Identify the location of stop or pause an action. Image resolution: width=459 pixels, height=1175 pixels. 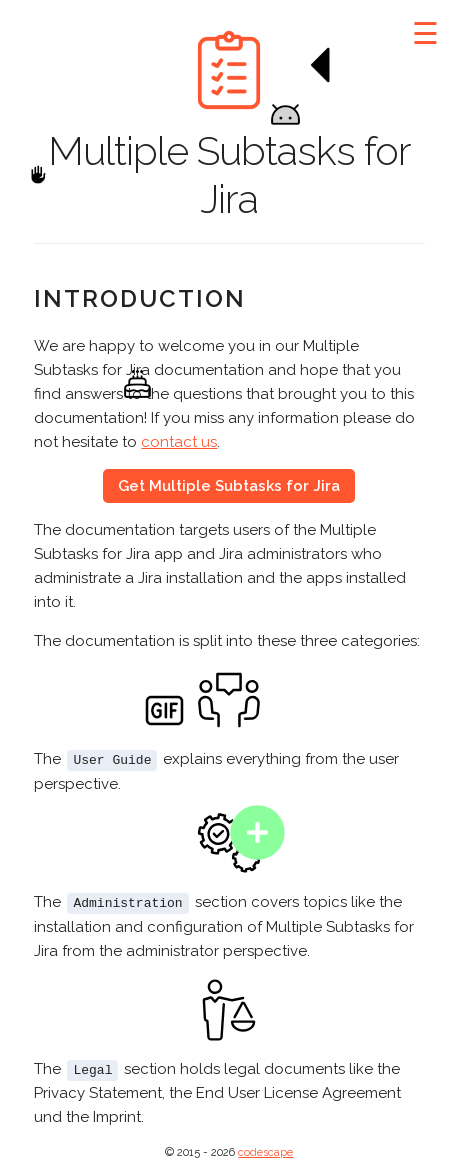
(38, 174).